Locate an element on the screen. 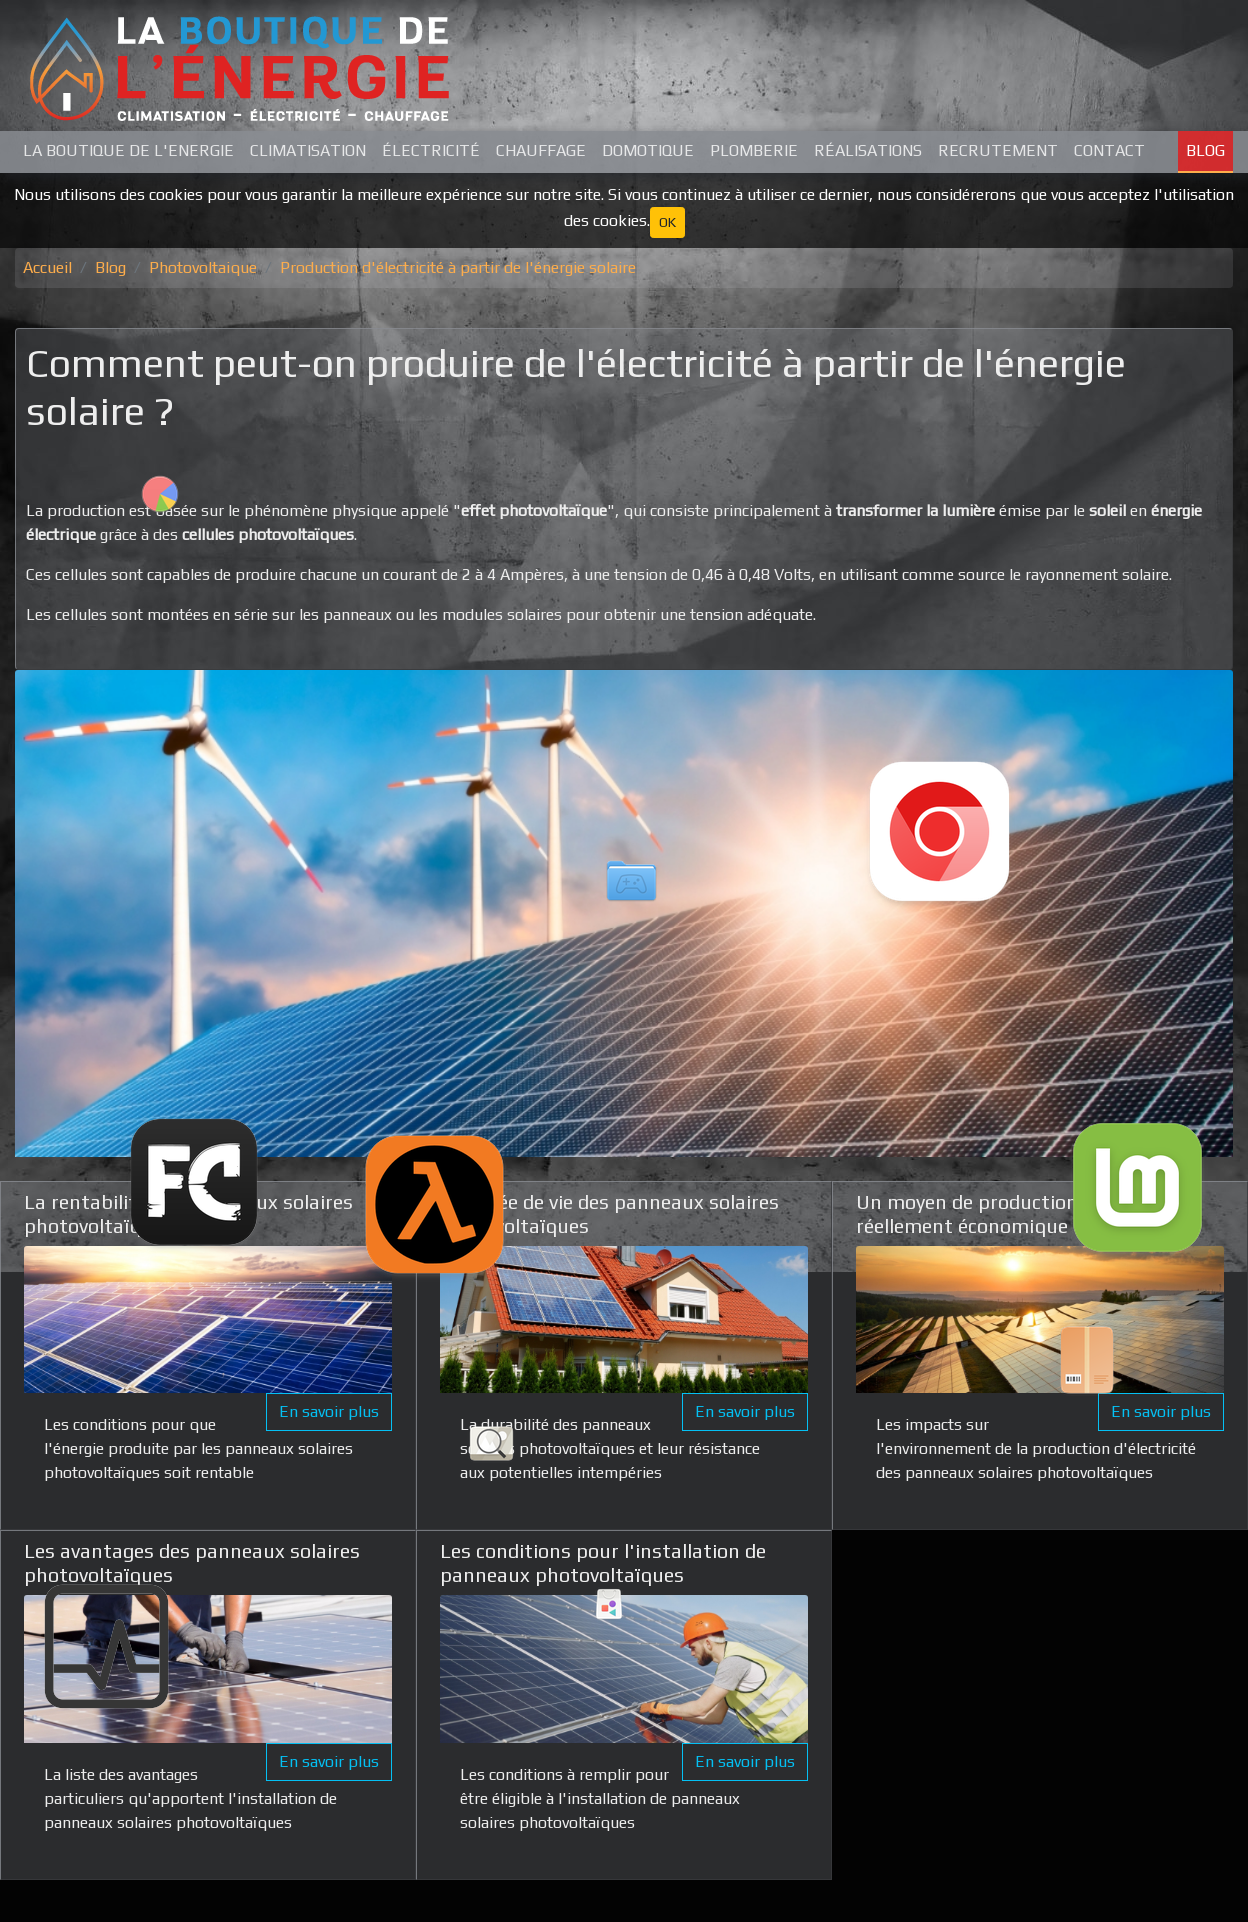  open the software center to browse and install apps is located at coordinates (609, 1604).